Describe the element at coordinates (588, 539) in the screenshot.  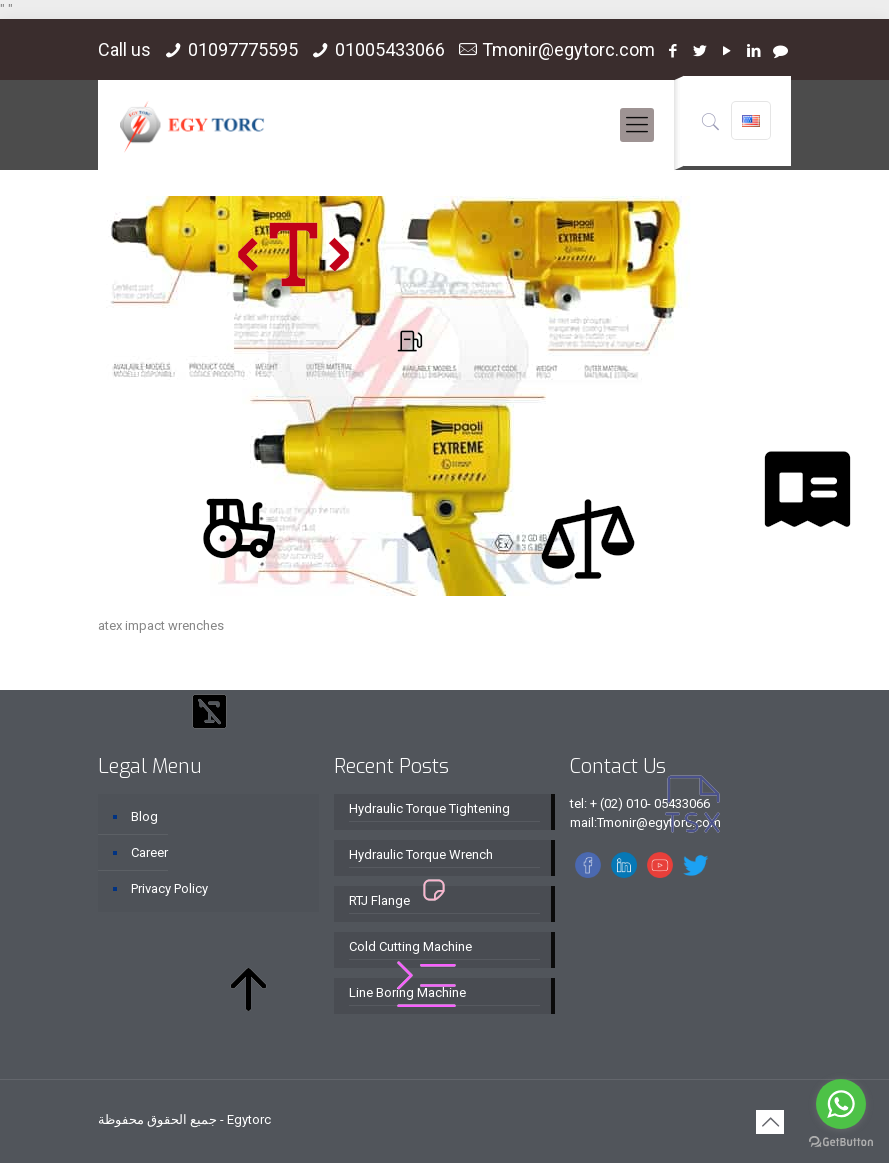
I see `compare items or options` at that location.